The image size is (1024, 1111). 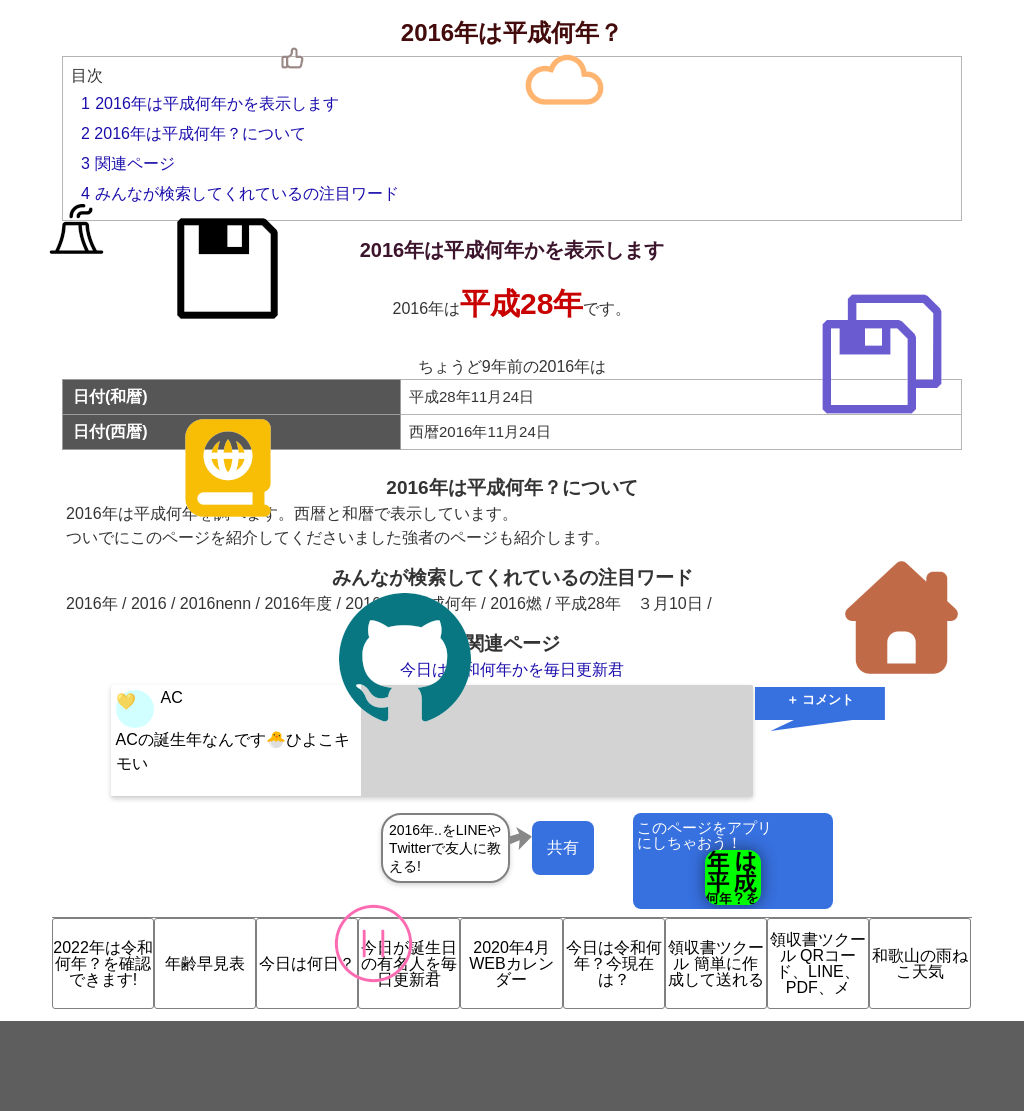 What do you see at coordinates (228, 468) in the screenshot?
I see `access world atlas or geography resources` at bounding box center [228, 468].